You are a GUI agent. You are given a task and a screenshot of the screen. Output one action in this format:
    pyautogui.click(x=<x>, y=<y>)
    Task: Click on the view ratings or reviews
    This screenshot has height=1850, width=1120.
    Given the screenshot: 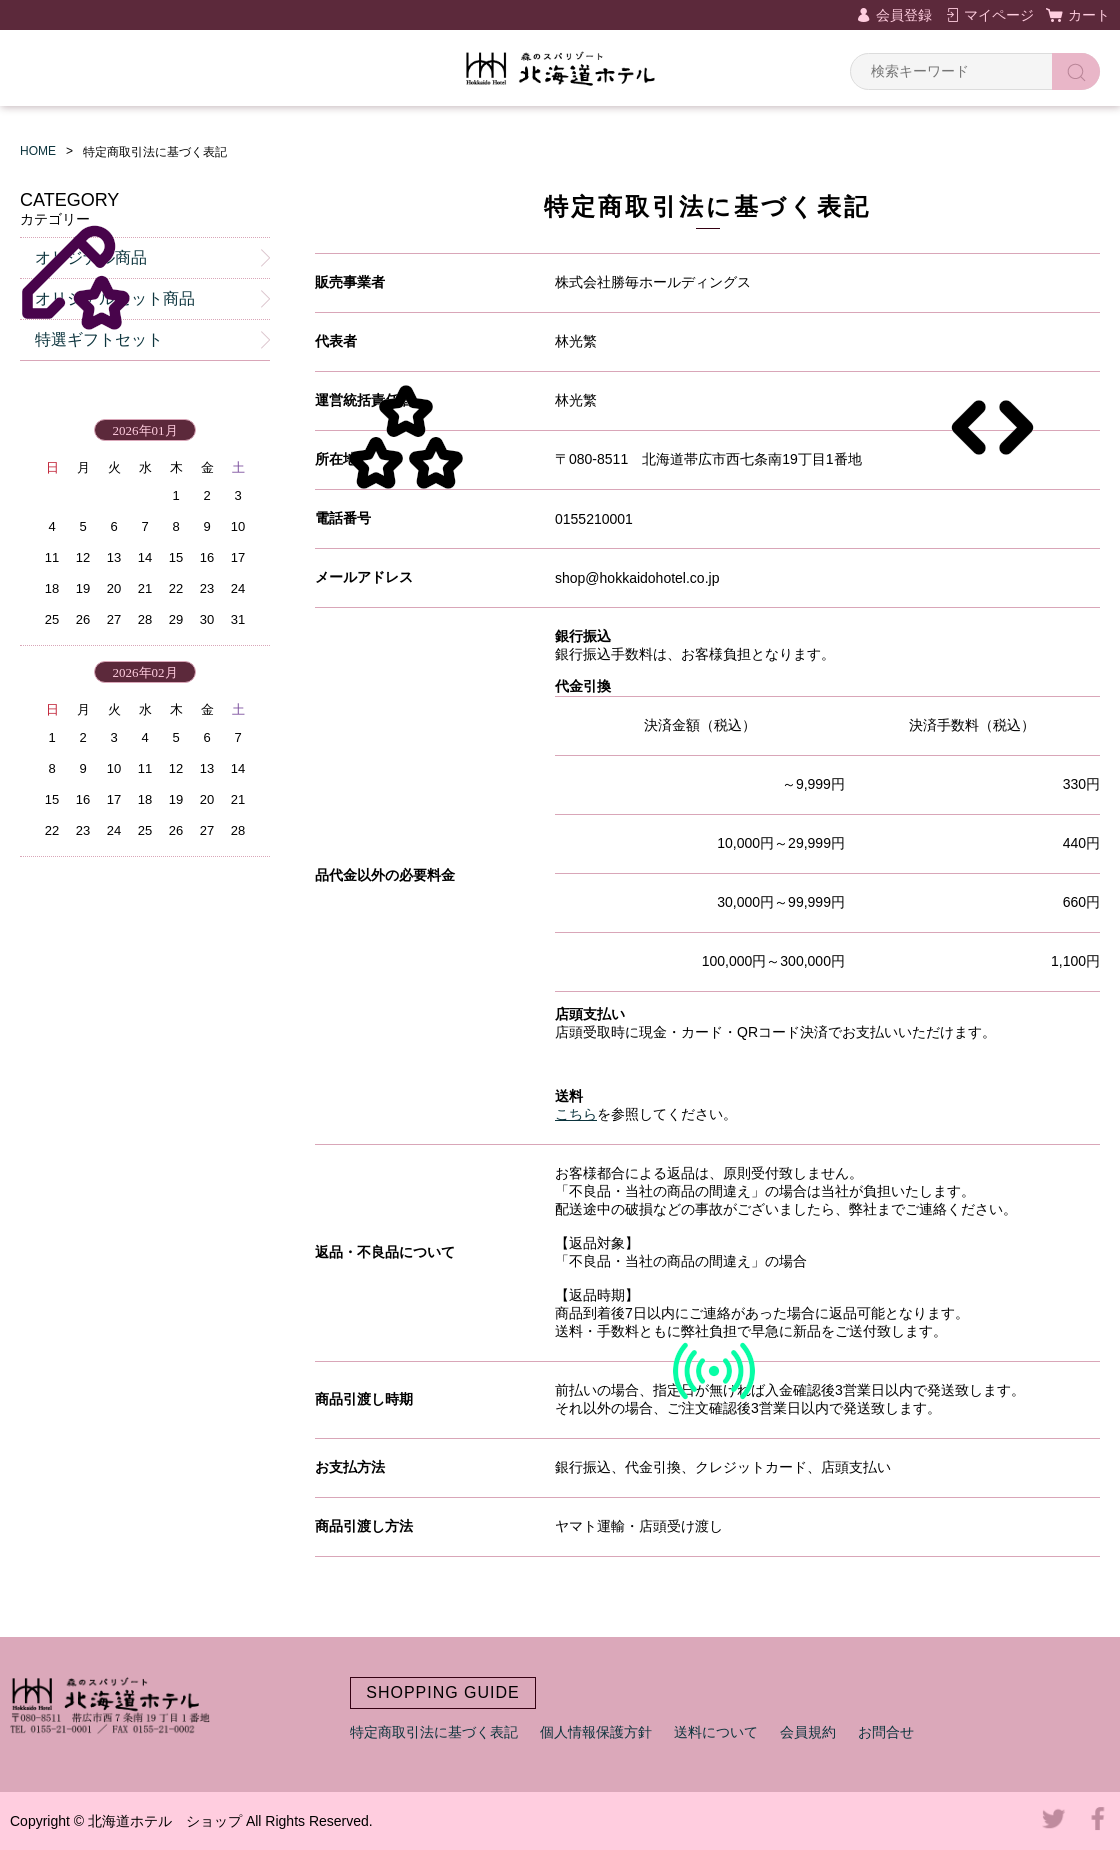 What is the action you would take?
    pyautogui.click(x=406, y=437)
    